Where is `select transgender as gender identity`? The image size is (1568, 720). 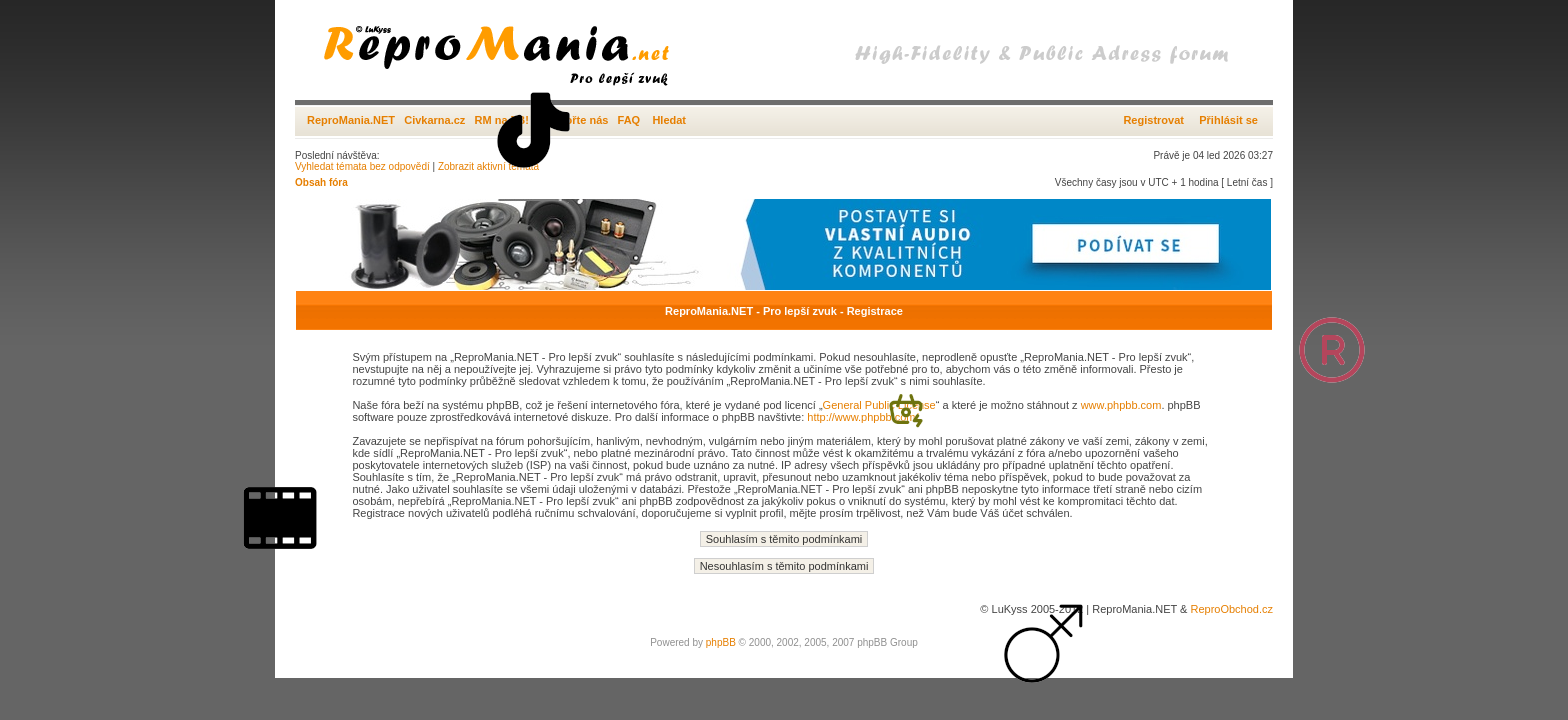 select transgender as gender identity is located at coordinates (1045, 642).